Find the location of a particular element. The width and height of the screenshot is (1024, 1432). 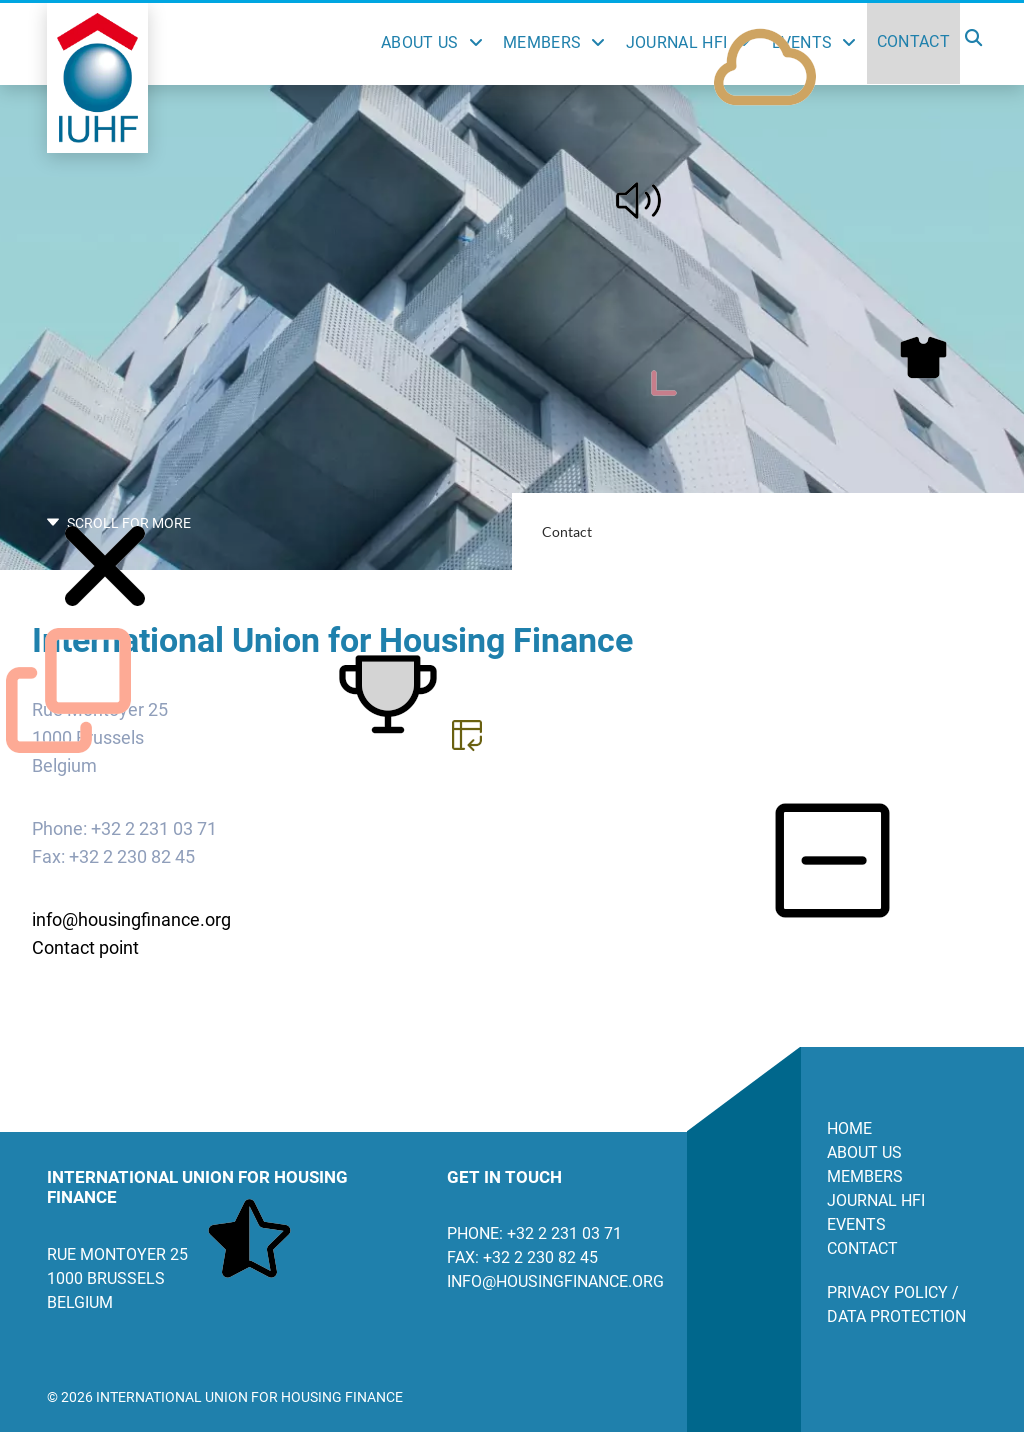

cloud storage or sync status is located at coordinates (765, 67).